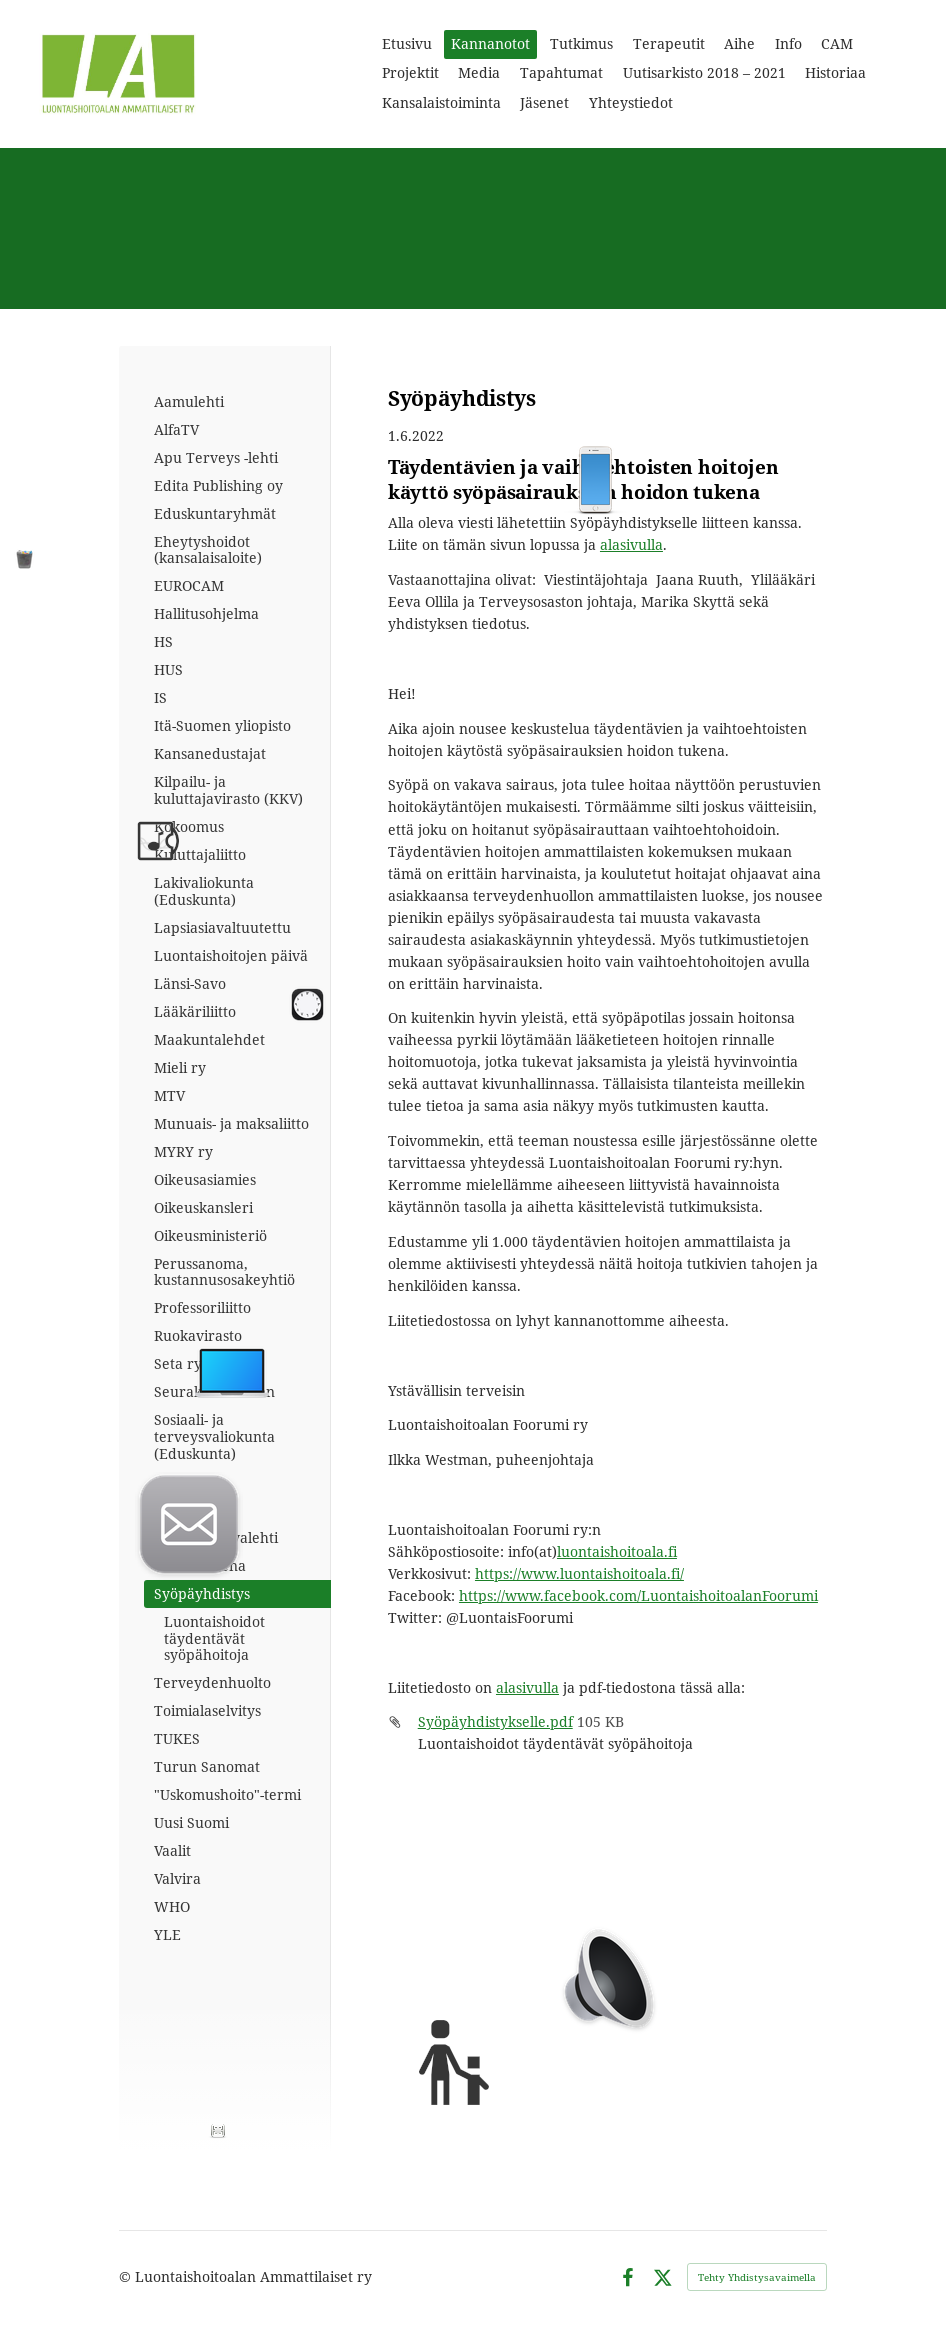 This screenshot has height=2327, width=946. I want to click on fit content to window, so click(218, 2130).